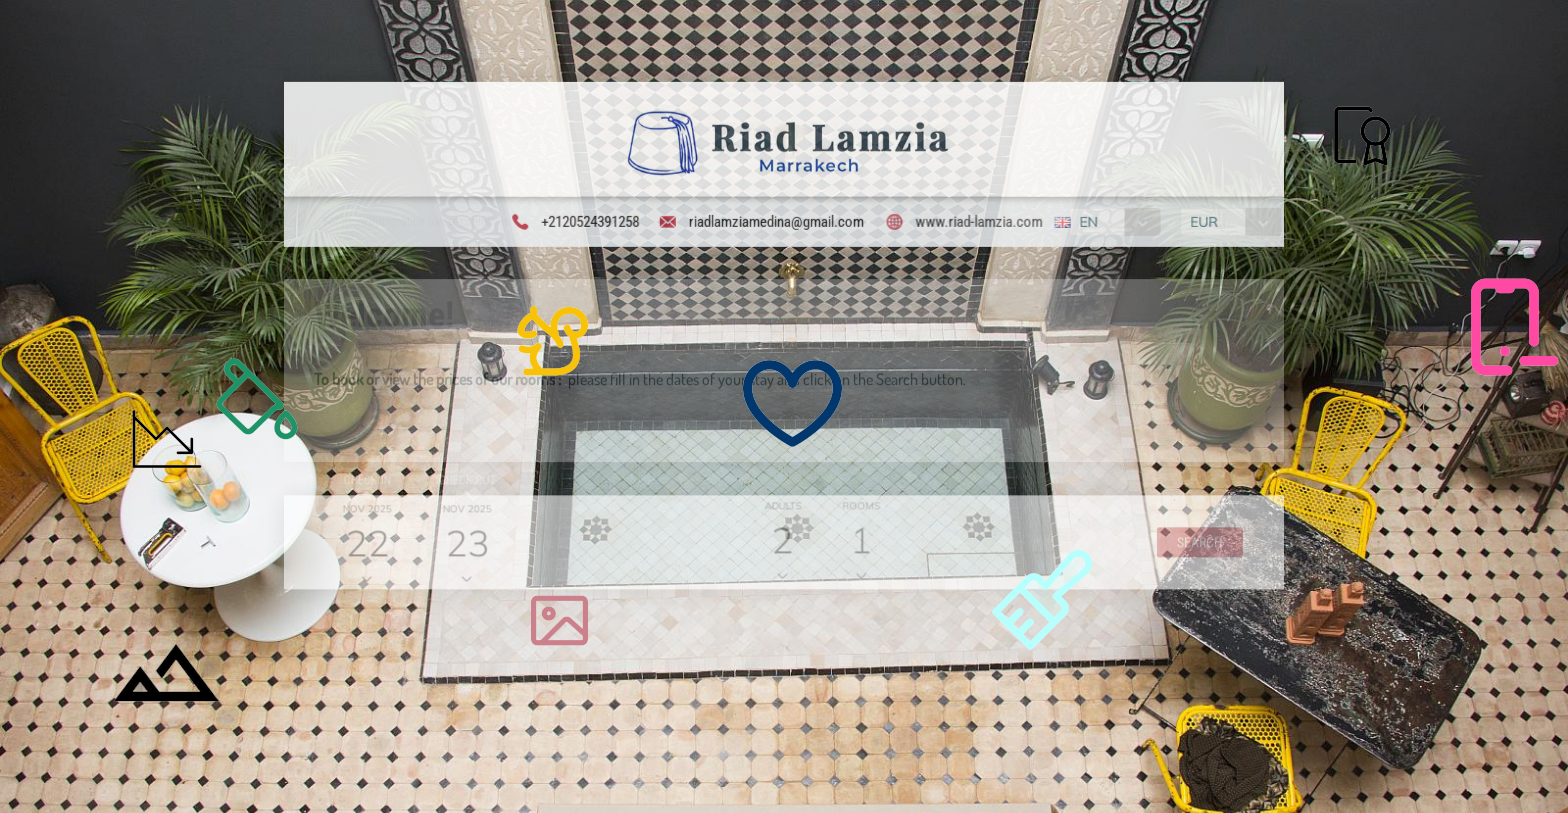  I want to click on like or favorite an item, so click(792, 403).